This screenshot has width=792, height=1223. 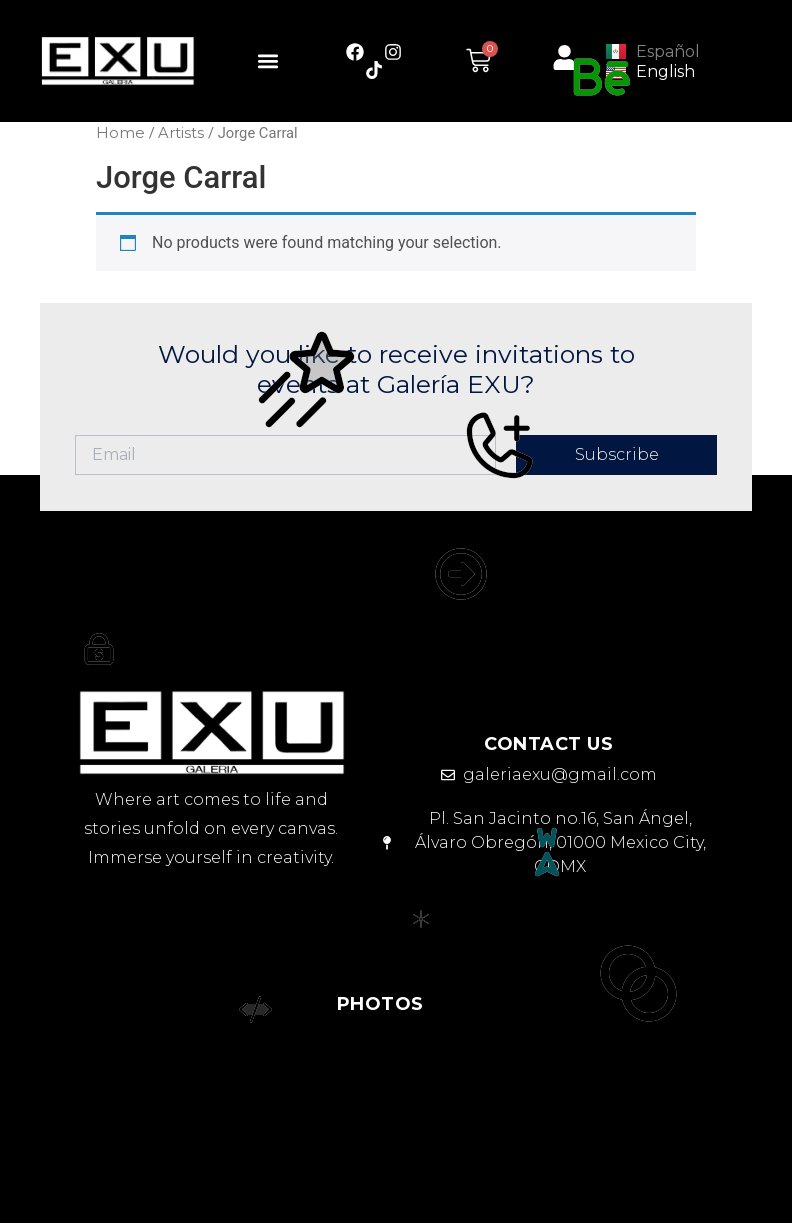 What do you see at coordinates (306, 379) in the screenshot?
I see `mark as favorite or highlight content` at bounding box center [306, 379].